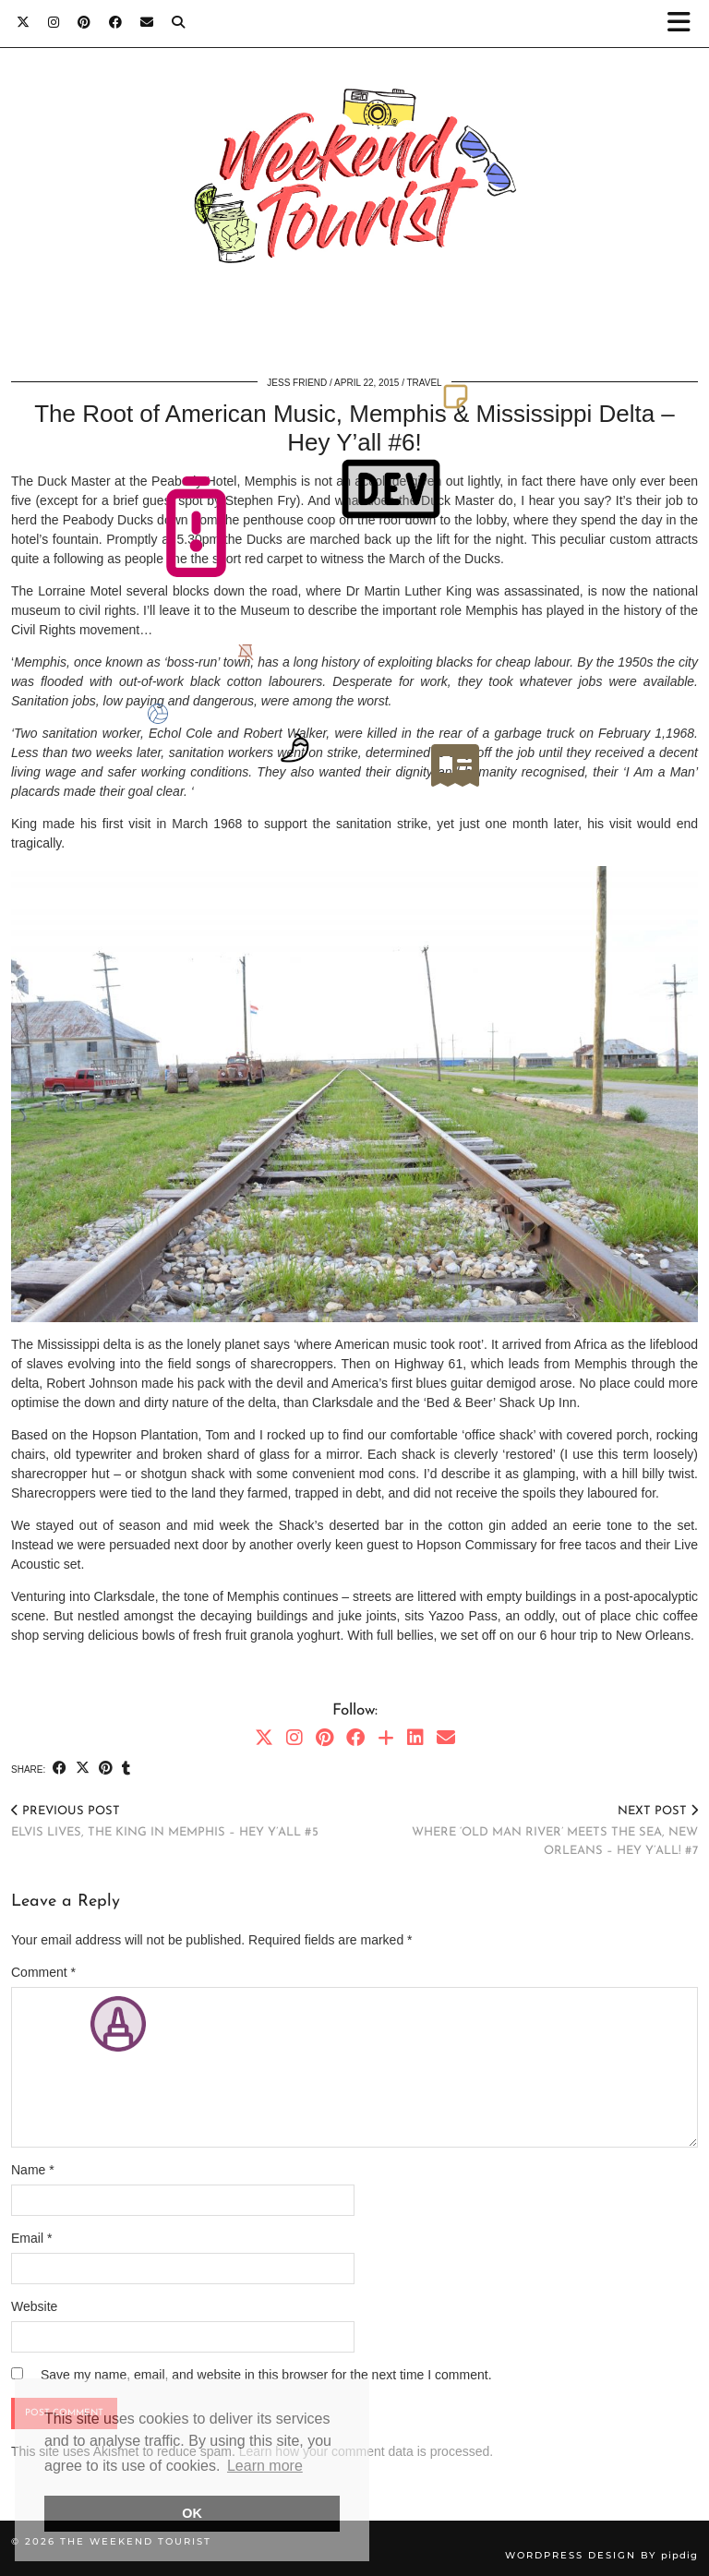 The width and height of the screenshot is (709, 2576). I want to click on indicates low battery warning, so click(196, 526).